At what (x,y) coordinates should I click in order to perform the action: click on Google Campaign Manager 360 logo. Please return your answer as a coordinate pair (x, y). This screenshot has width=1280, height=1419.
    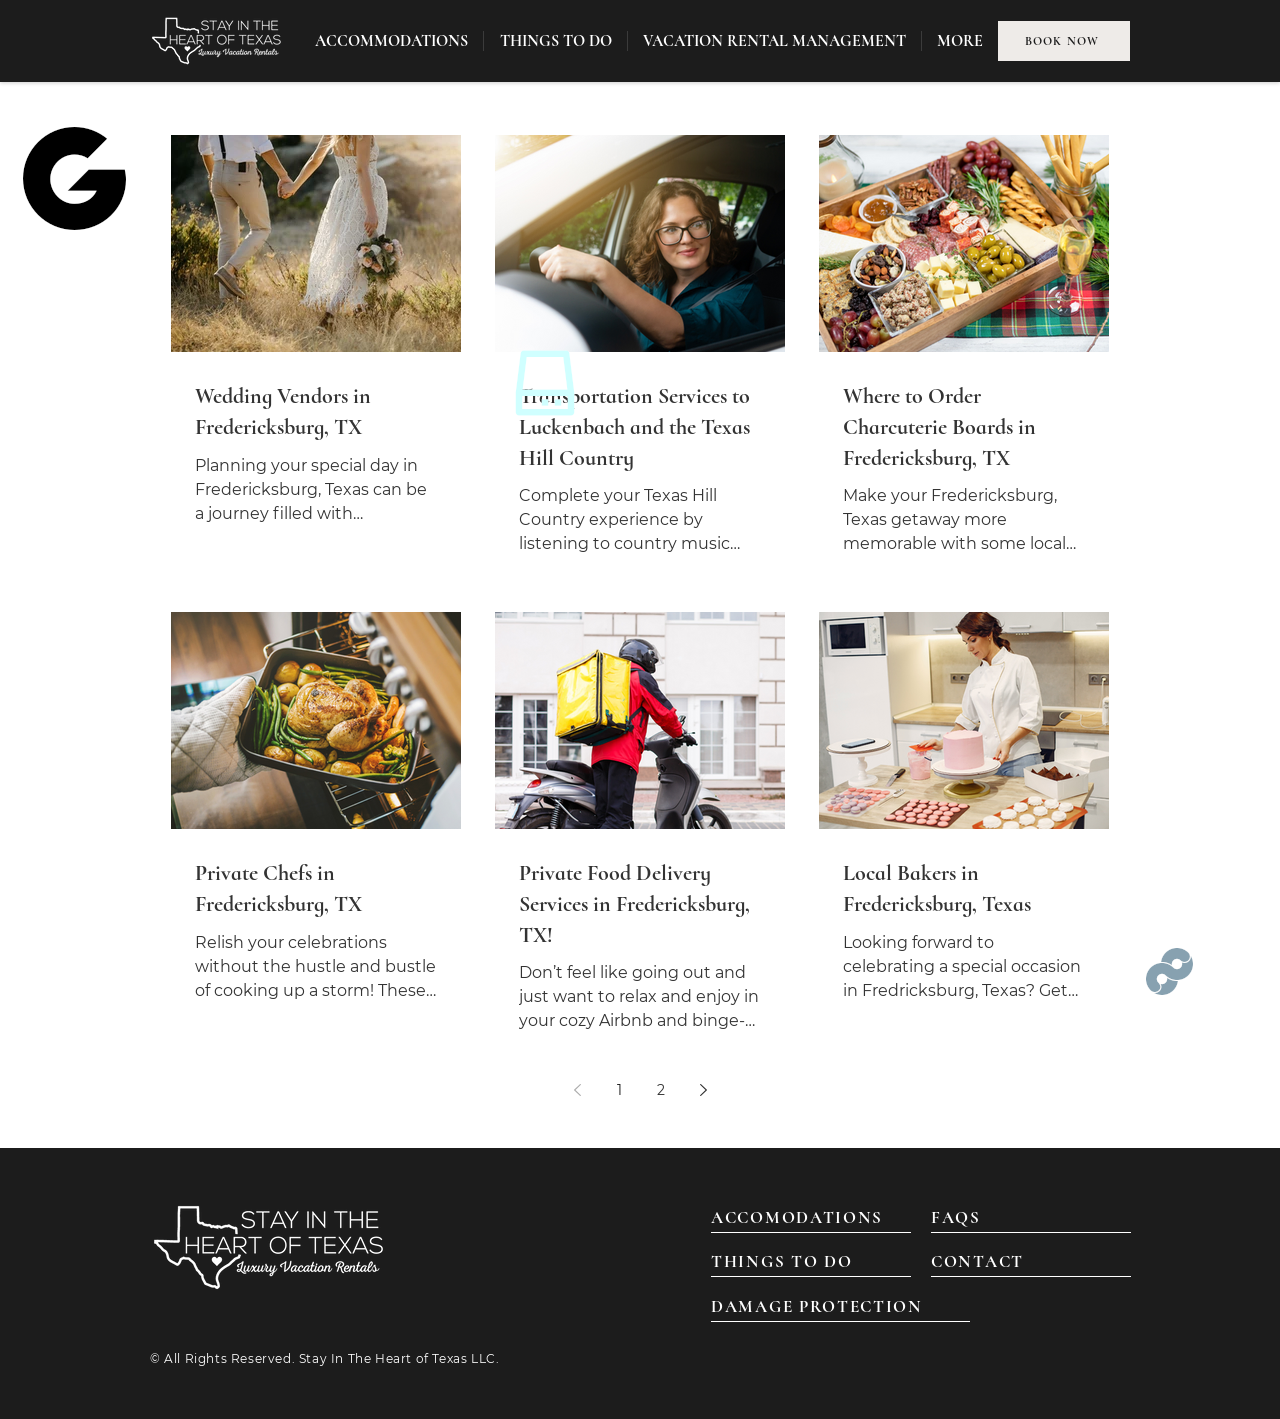
    Looking at the image, I should click on (1169, 971).